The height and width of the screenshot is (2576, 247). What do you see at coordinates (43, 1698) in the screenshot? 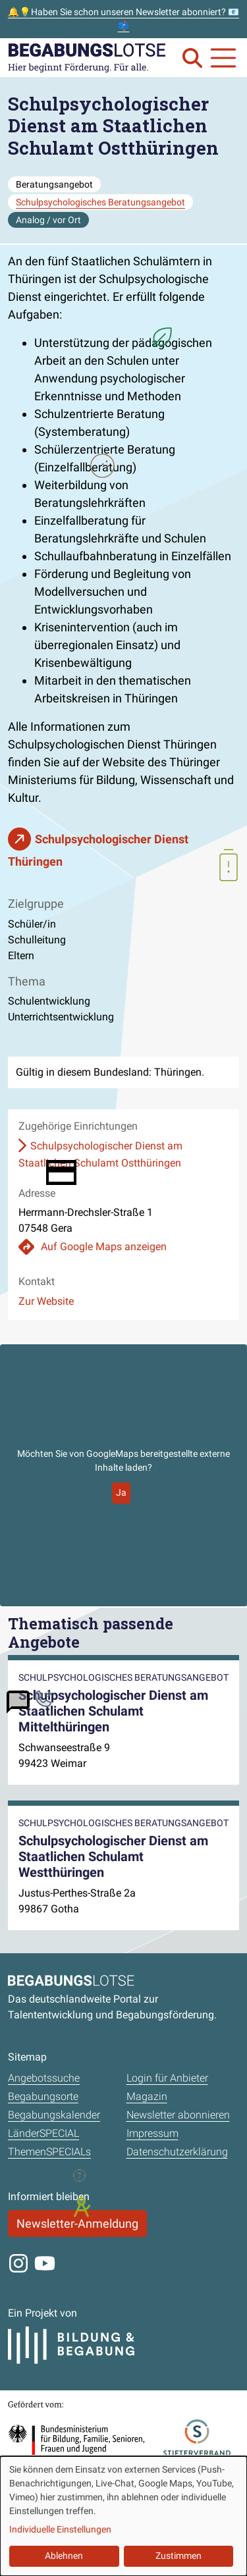
I see `transfer an active call` at bounding box center [43, 1698].